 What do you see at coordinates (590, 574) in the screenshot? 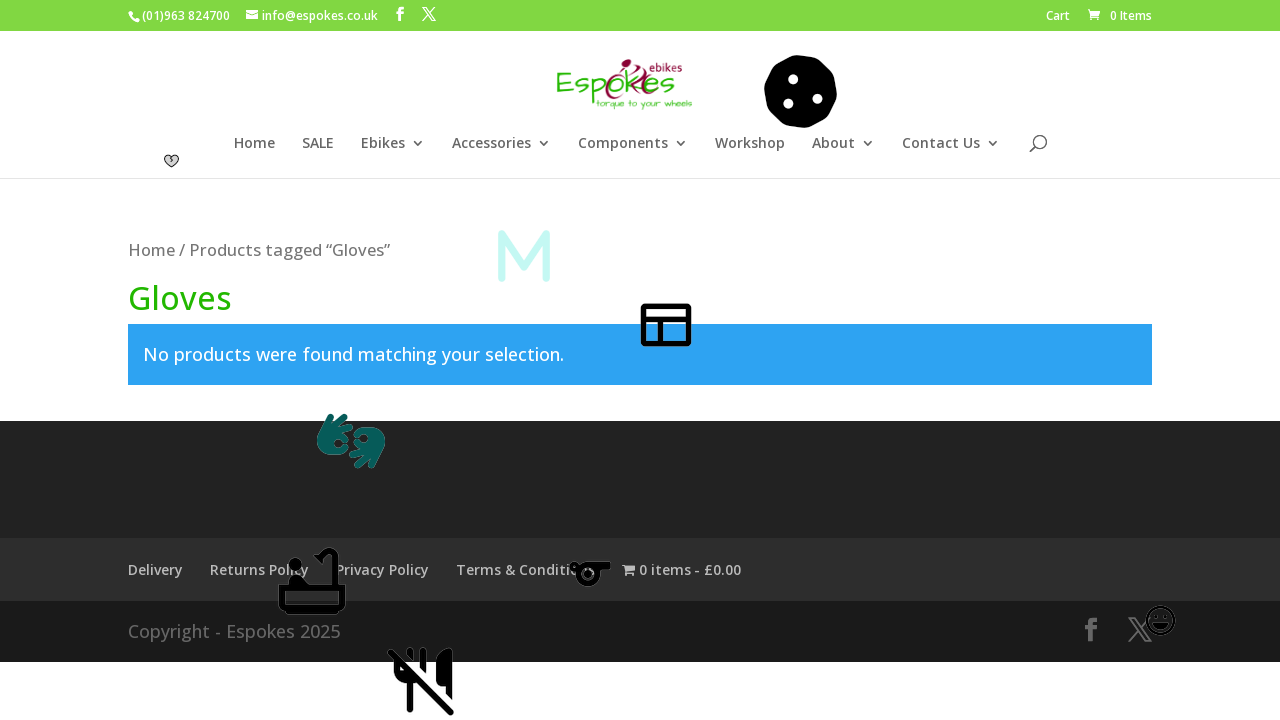
I see `access sports scores and updates` at bounding box center [590, 574].